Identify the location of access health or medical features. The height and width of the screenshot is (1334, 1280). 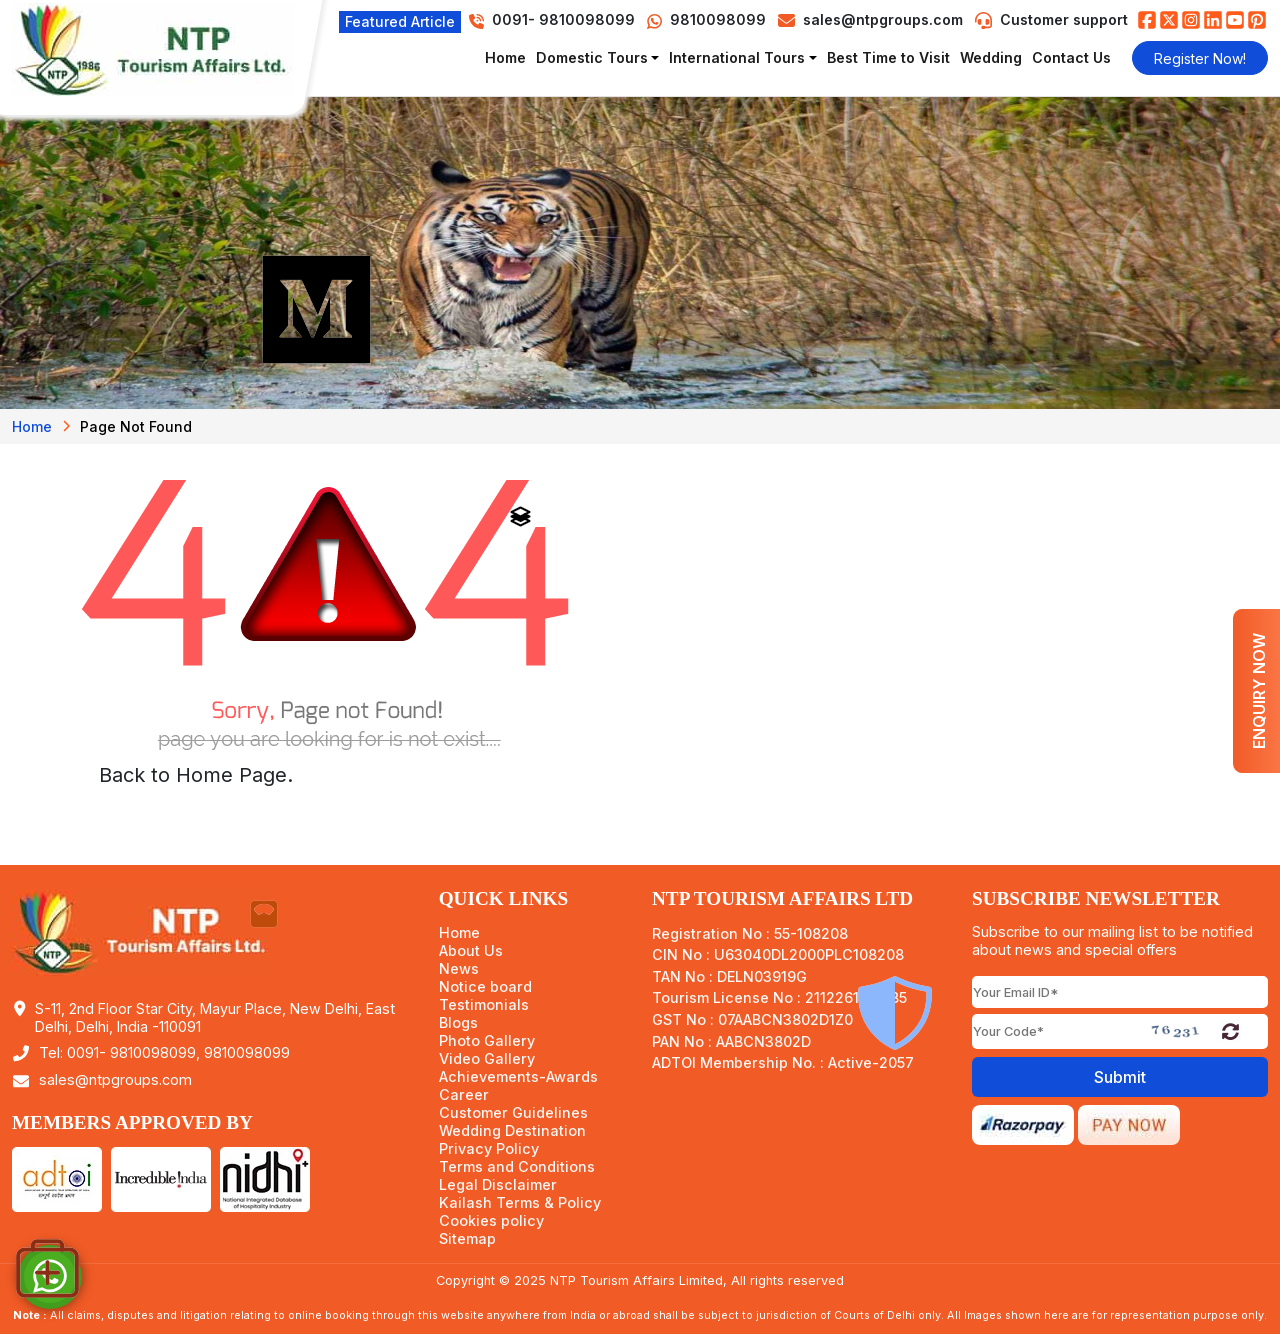
(47, 1268).